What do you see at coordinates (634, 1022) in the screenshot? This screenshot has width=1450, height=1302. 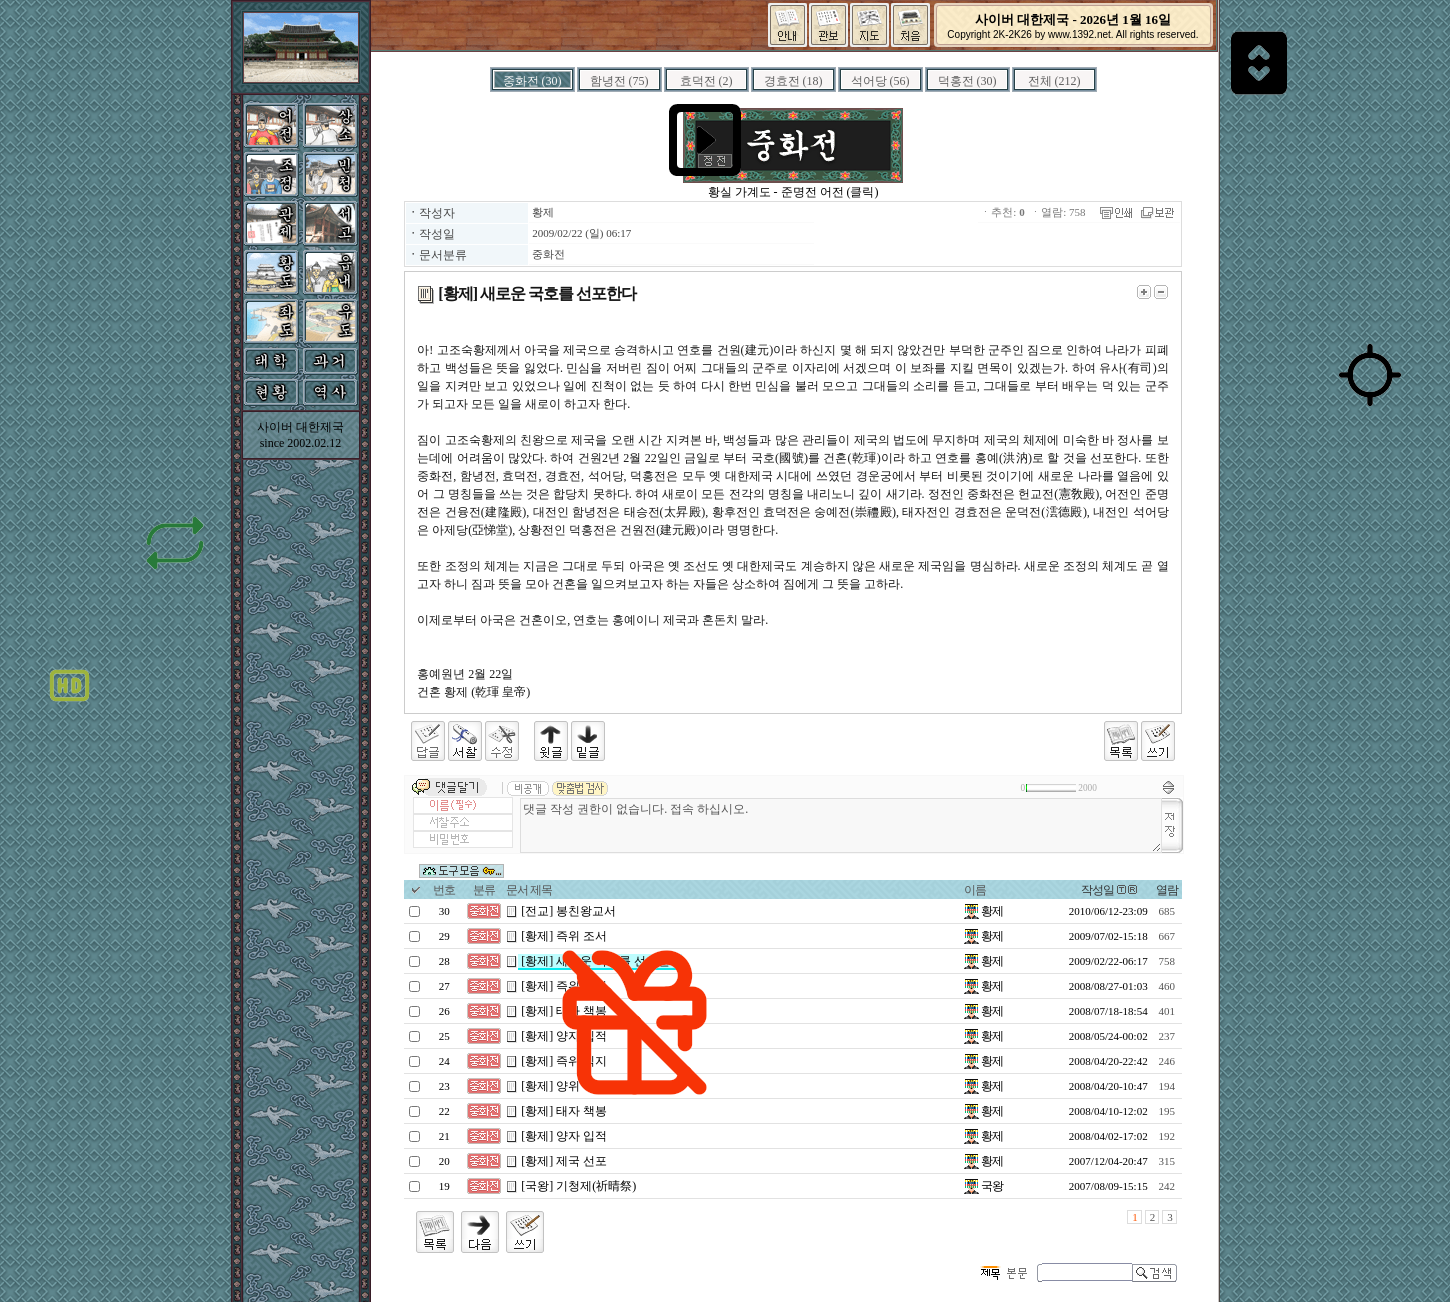 I see `gift or reward unavailable` at bounding box center [634, 1022].